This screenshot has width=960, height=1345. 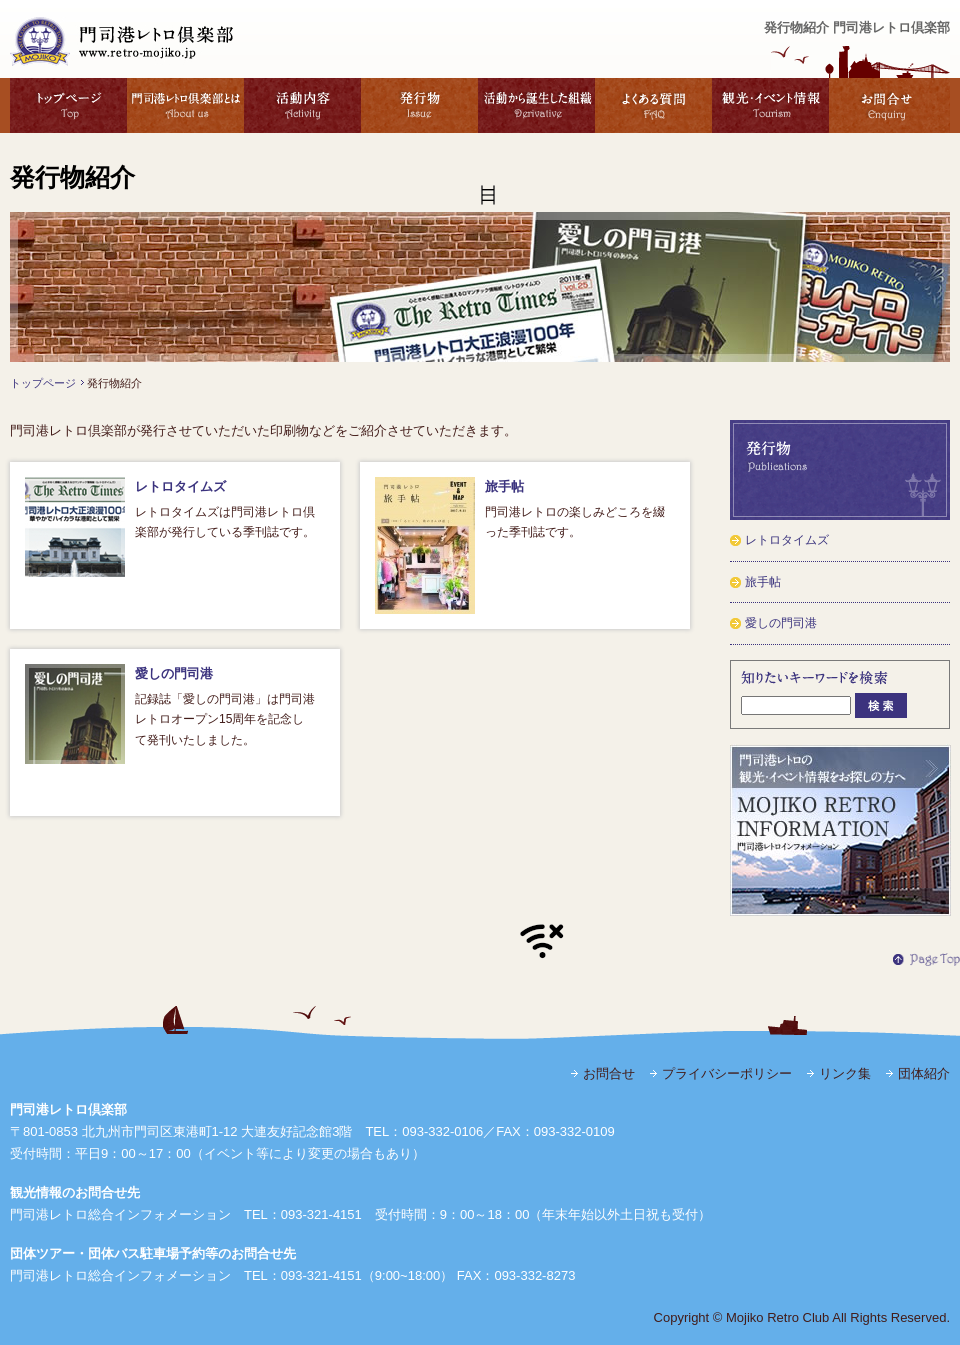 I want to click on access step-by-step instructions or tutorials, so click(x=488, y=195).